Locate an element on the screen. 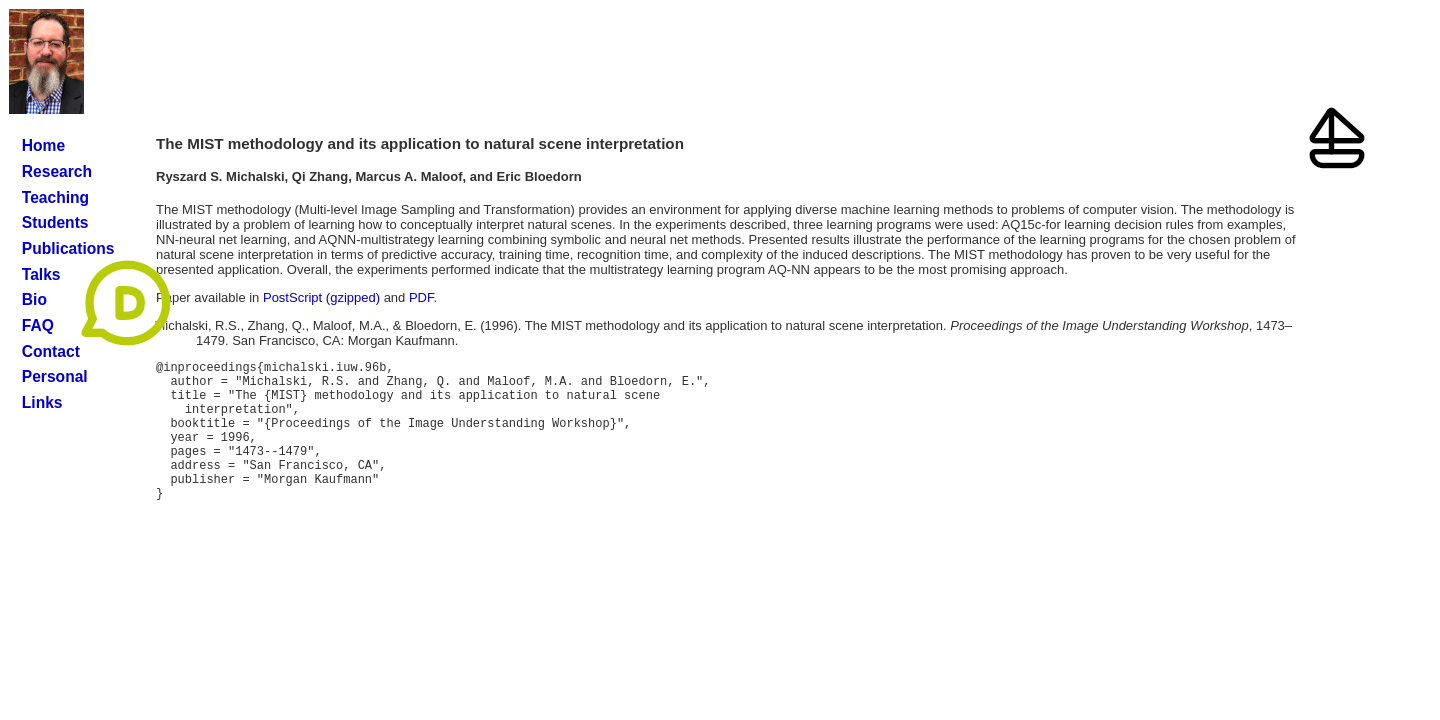  disqus commenting platform logo is located at coordinates (128, 303).